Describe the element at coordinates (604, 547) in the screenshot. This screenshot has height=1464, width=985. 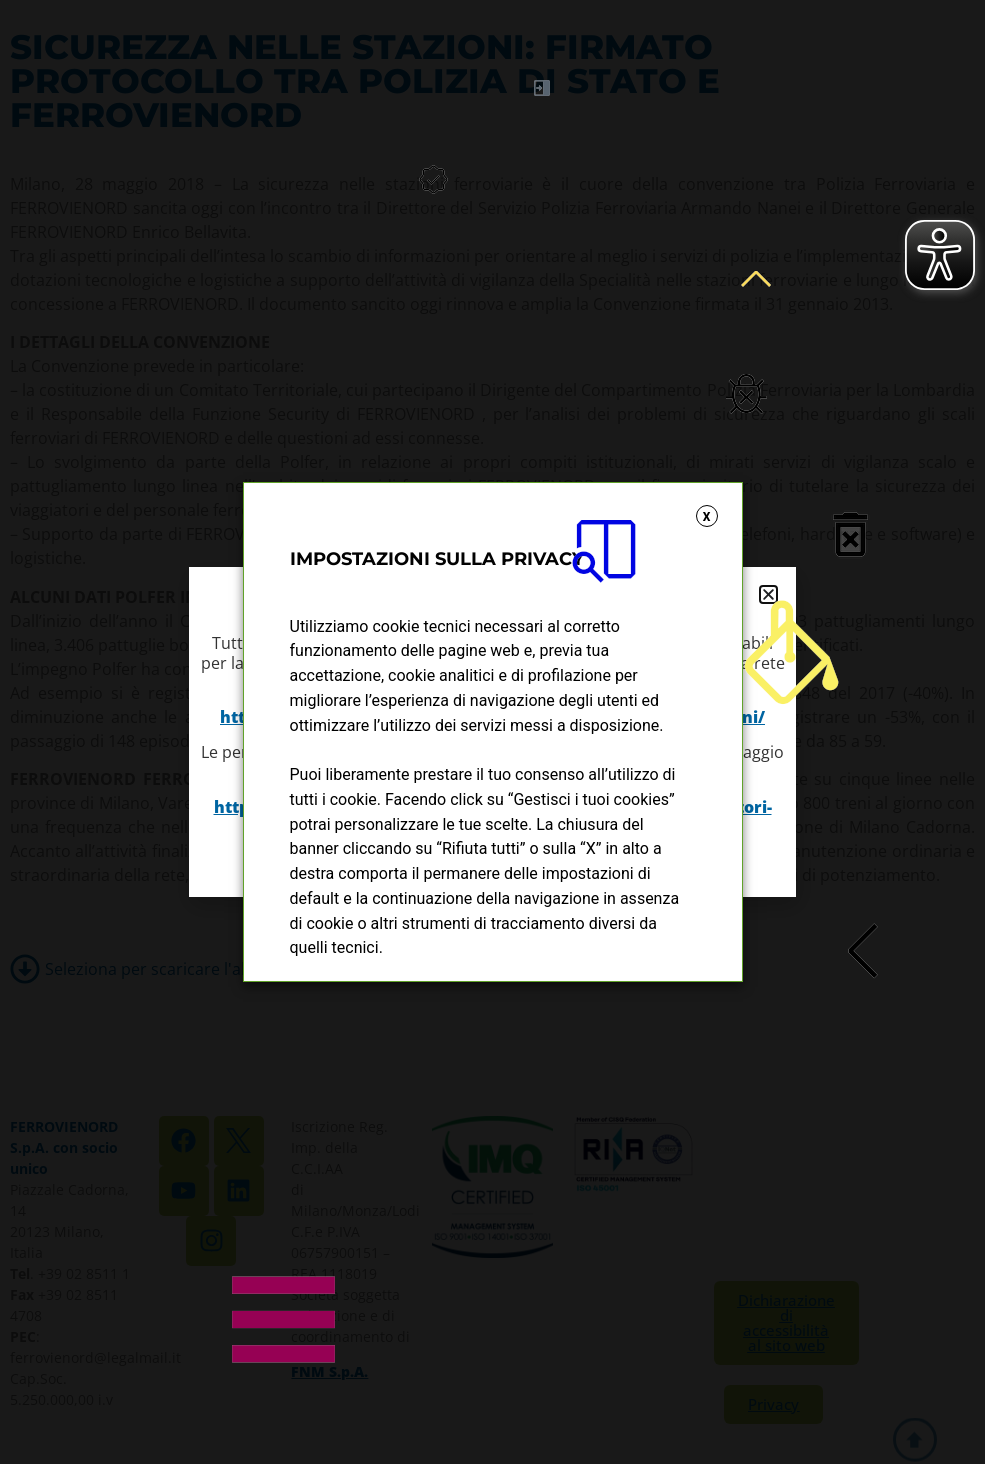
I see `open file preview pane` at that location.